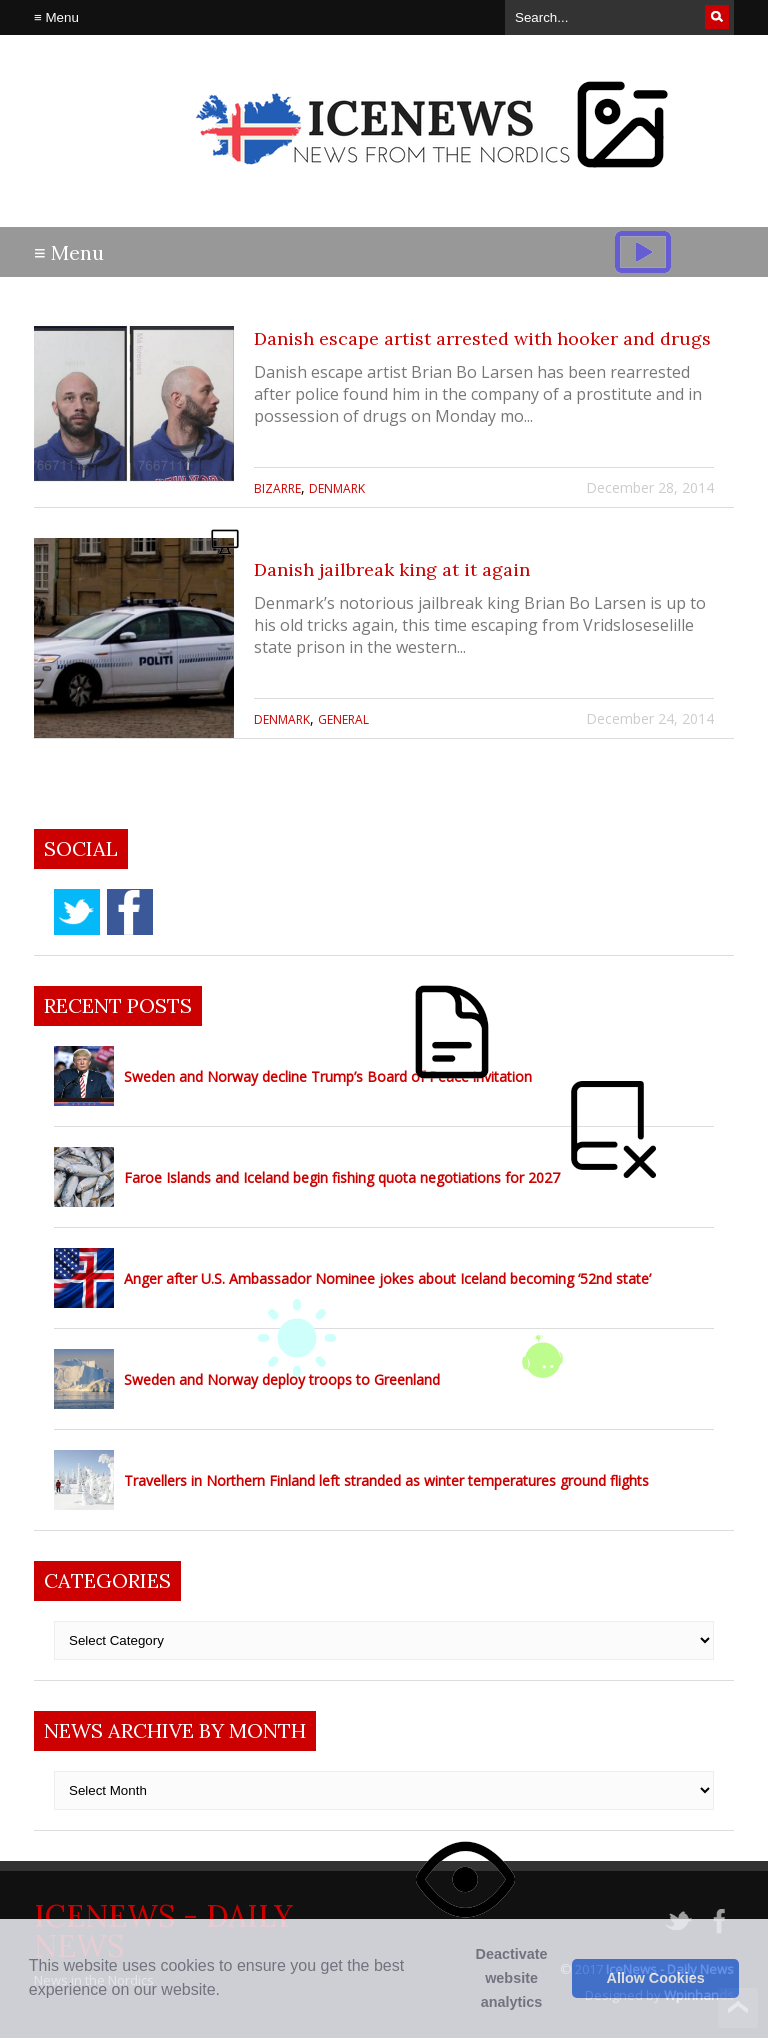  I want to click on view document details, so click(452, 1032).